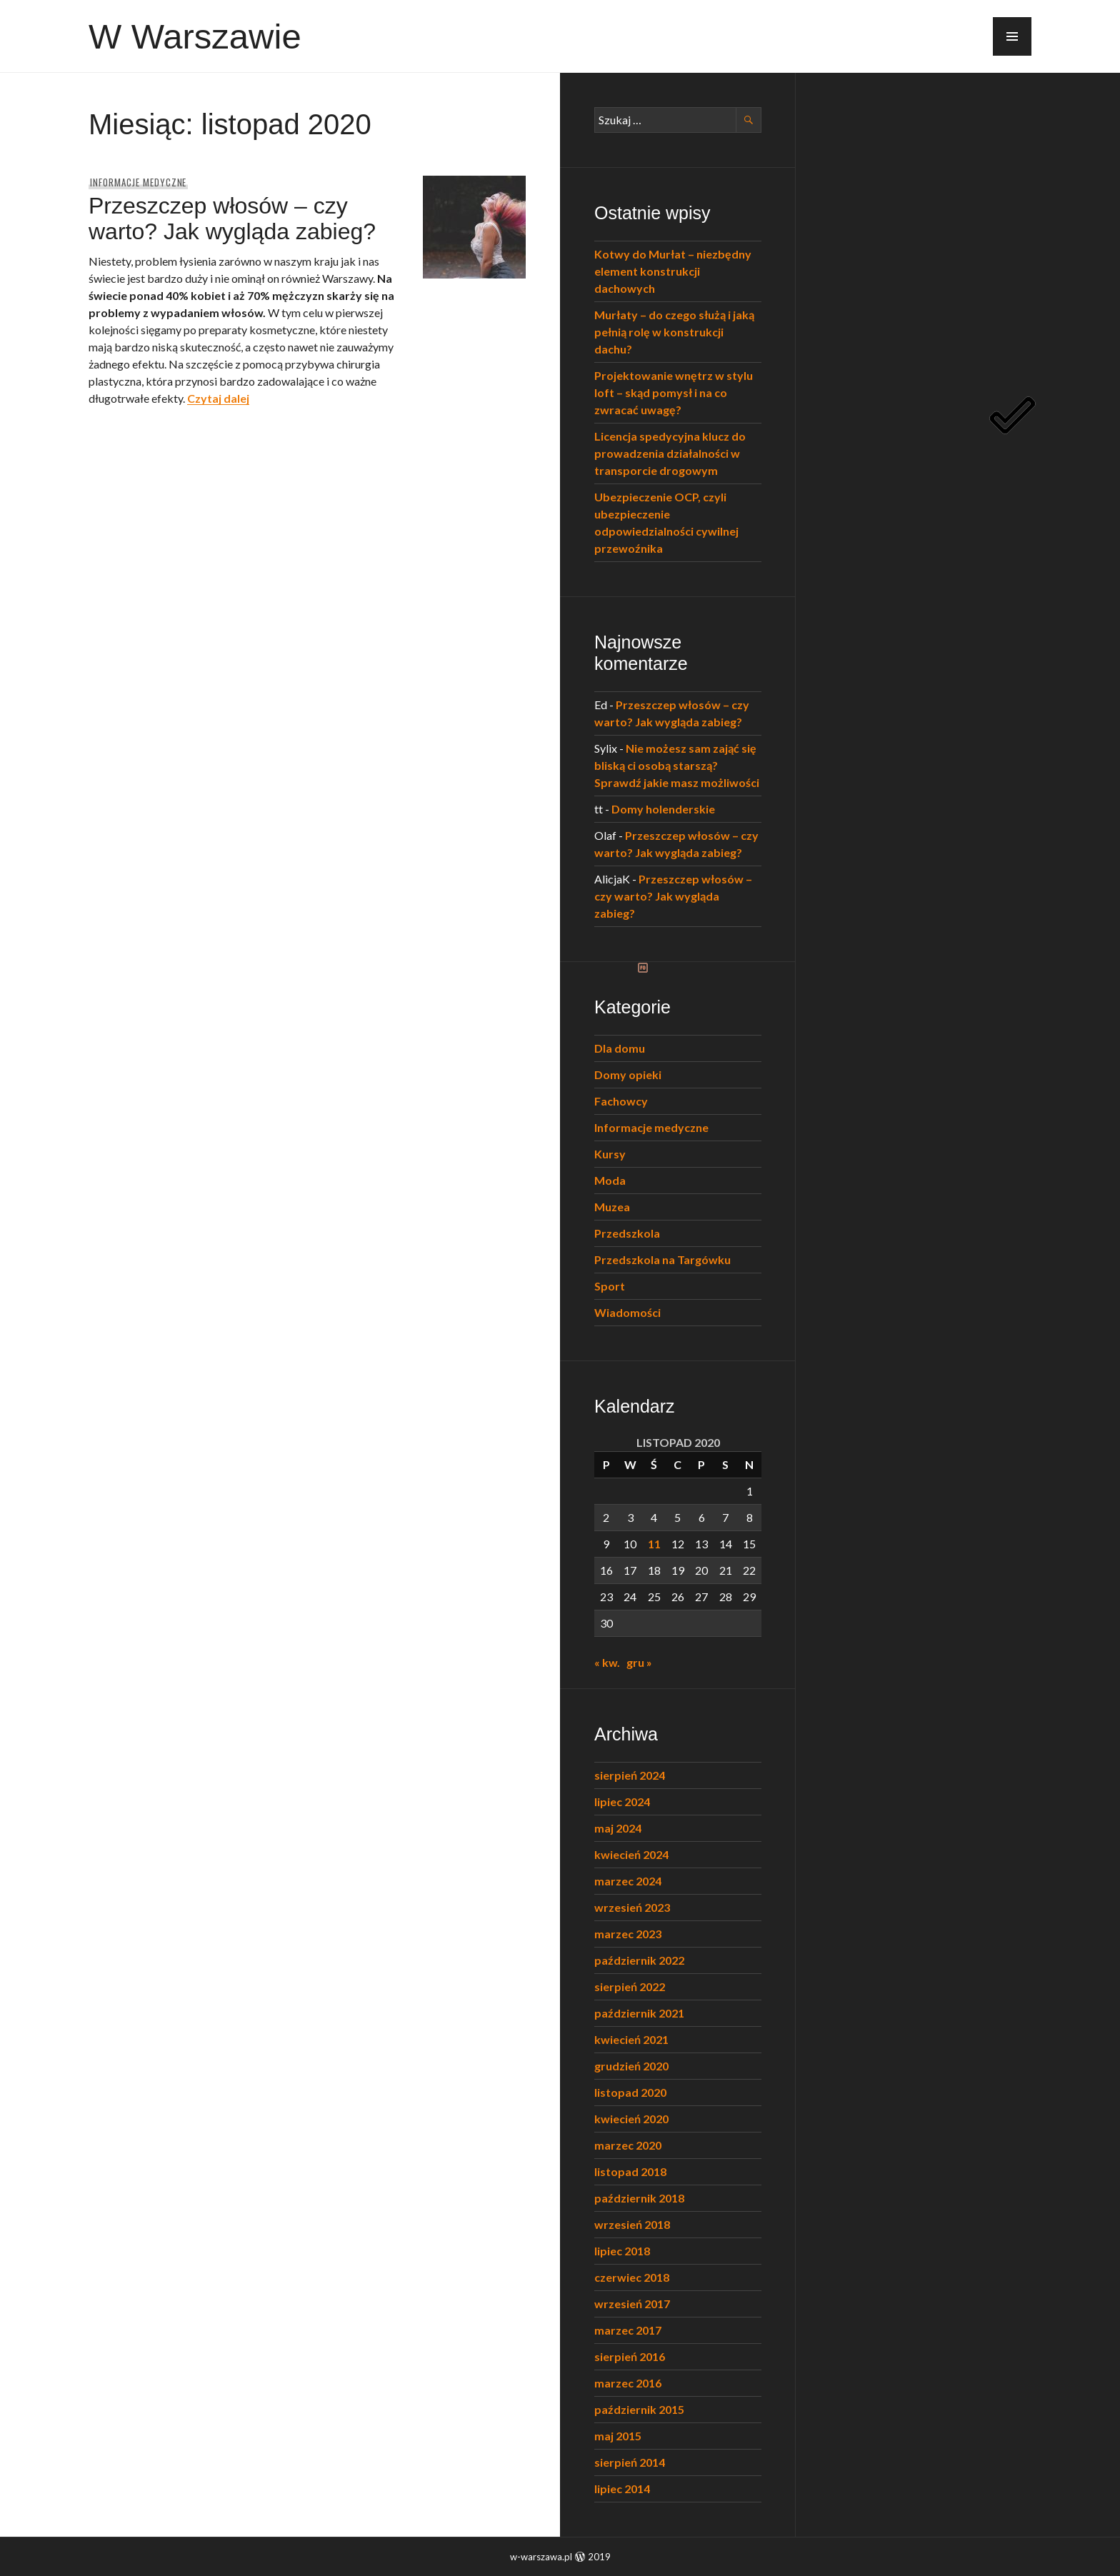 This screenshot has height=2576, width=1120. What do you see at coordinates (643, 968) in the screenshot?
I see `f0 function key or keyboard shortcut` at bounding box center [643, 968].